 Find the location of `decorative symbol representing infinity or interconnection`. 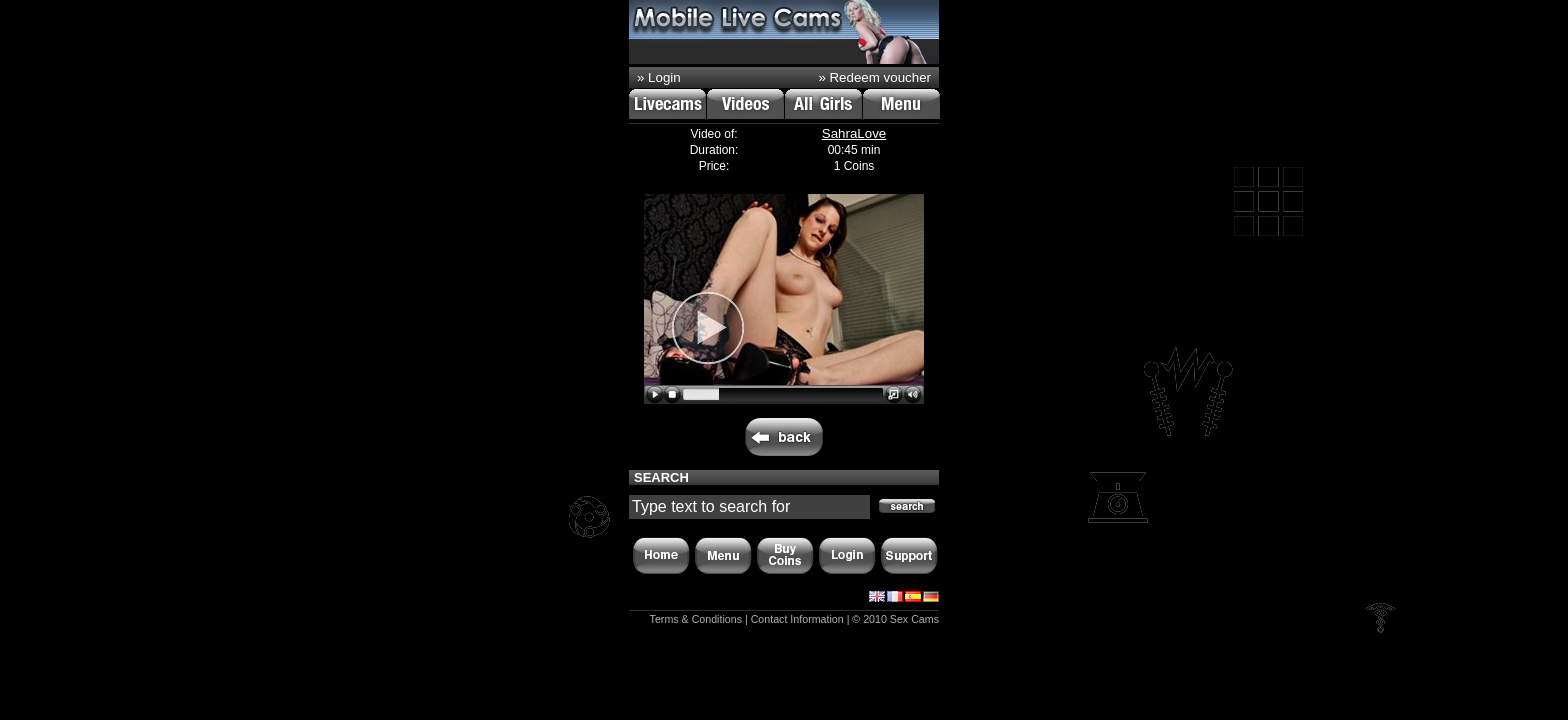

decorative symbol representing infinity or interconnection is located at coordinates (589, 517).